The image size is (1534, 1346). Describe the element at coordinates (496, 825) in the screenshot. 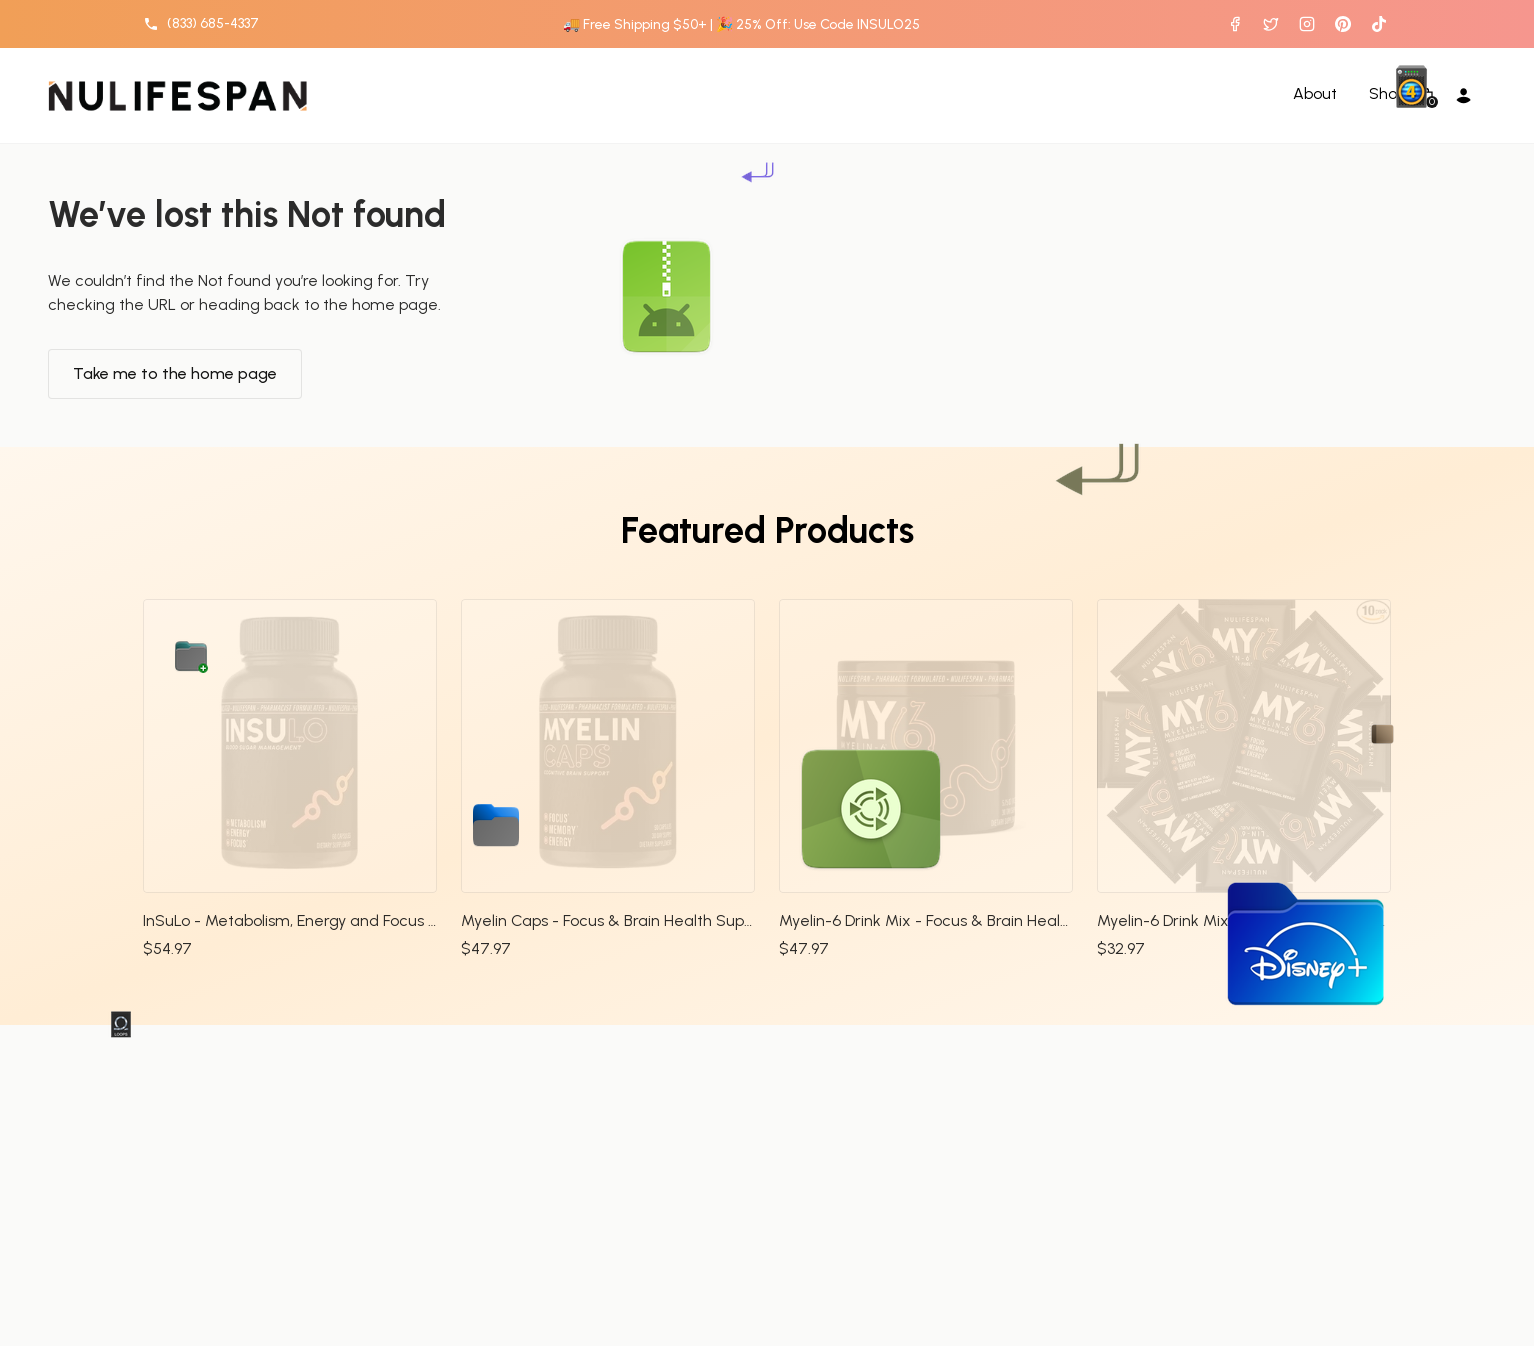

I see `indicates a folder is ready to accept a dragged item` at that location.